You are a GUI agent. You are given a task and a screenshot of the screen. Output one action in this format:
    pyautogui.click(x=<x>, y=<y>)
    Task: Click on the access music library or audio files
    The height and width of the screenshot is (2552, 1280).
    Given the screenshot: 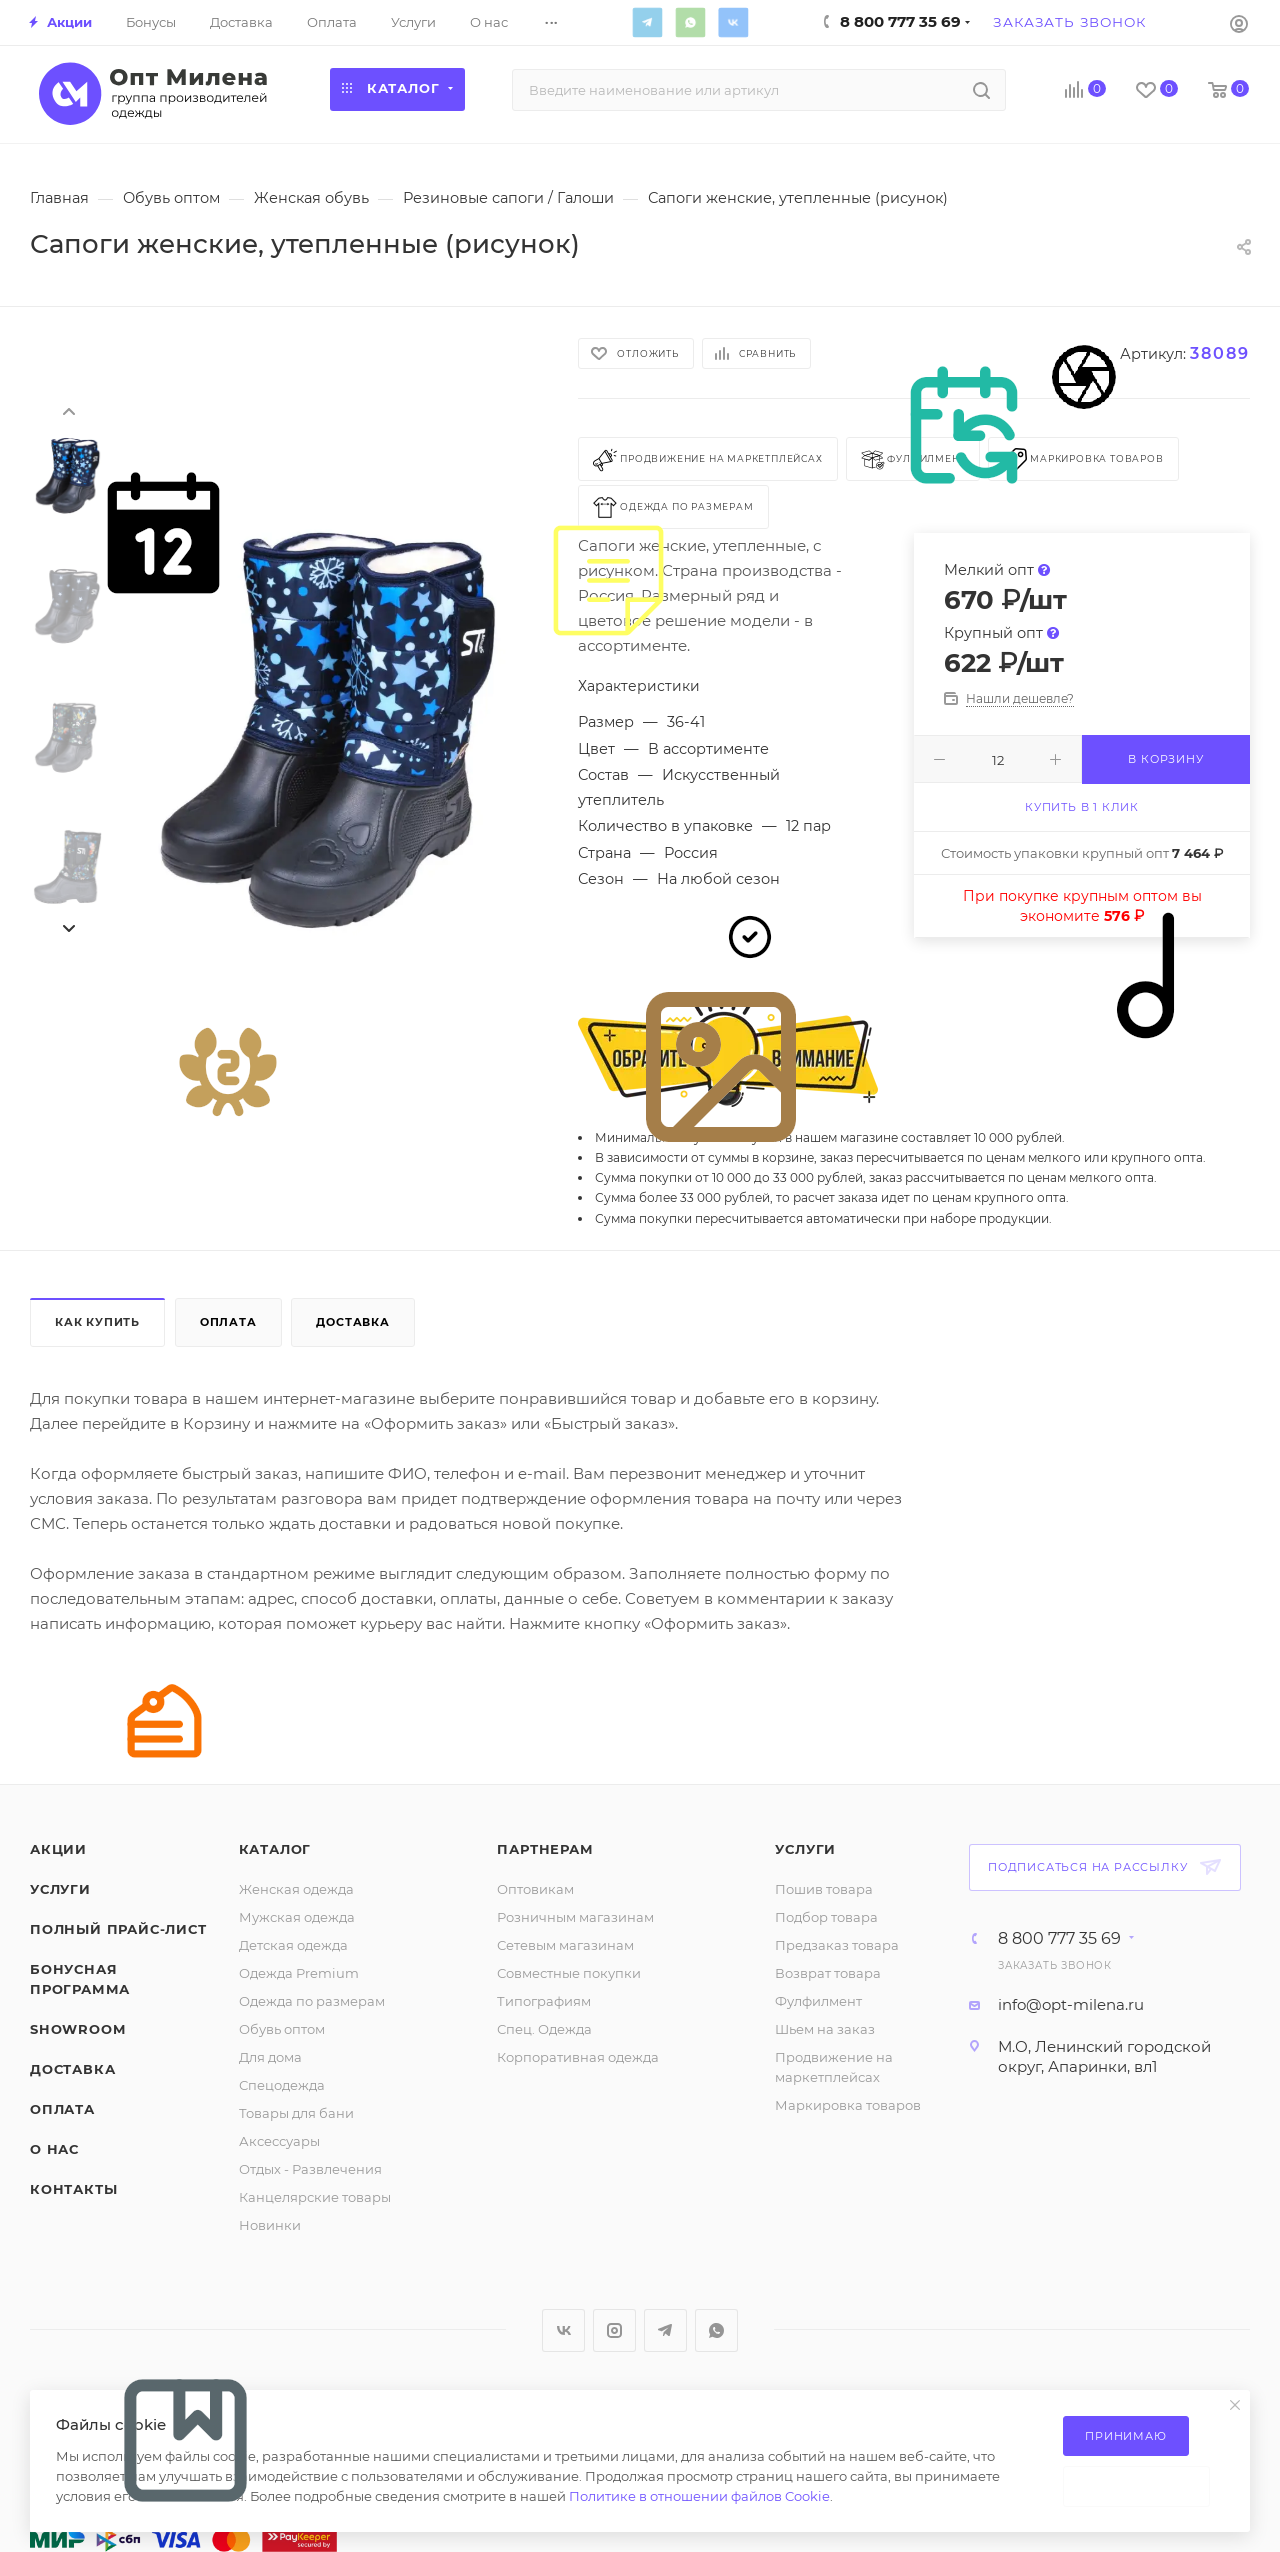 What is the action you would take?
    pyautogui.click(x=1145, y=975)
    